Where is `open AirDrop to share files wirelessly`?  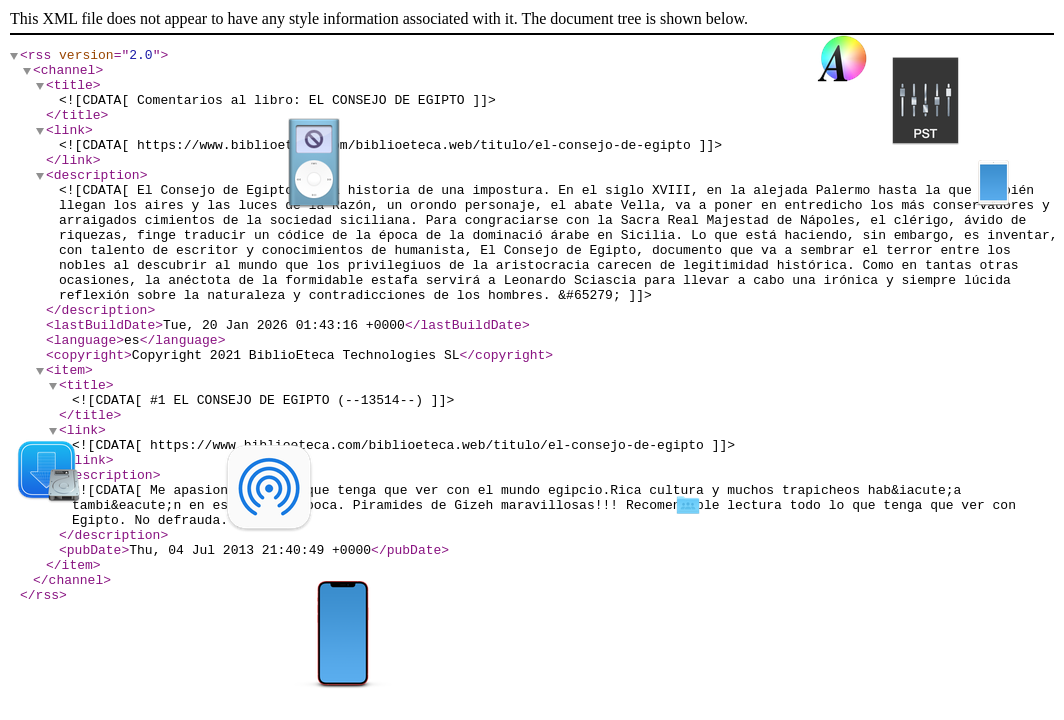
open AirDrop to share files wirelessly is located at coordinates (269, 487).